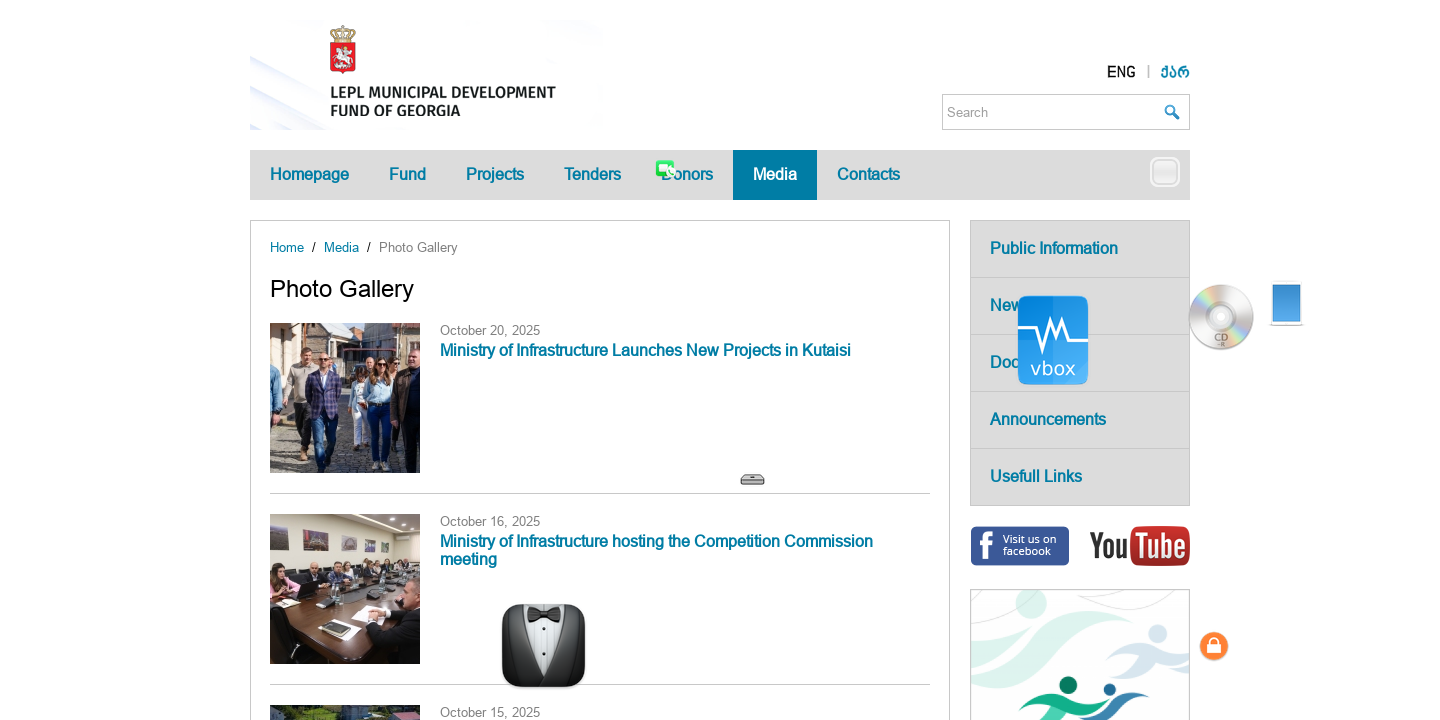 This screenshot has height=720, width=1440. Describe the element at coordinates (1221, 318) in the screenshot. I see `burn files to a recordable CD` at that location.